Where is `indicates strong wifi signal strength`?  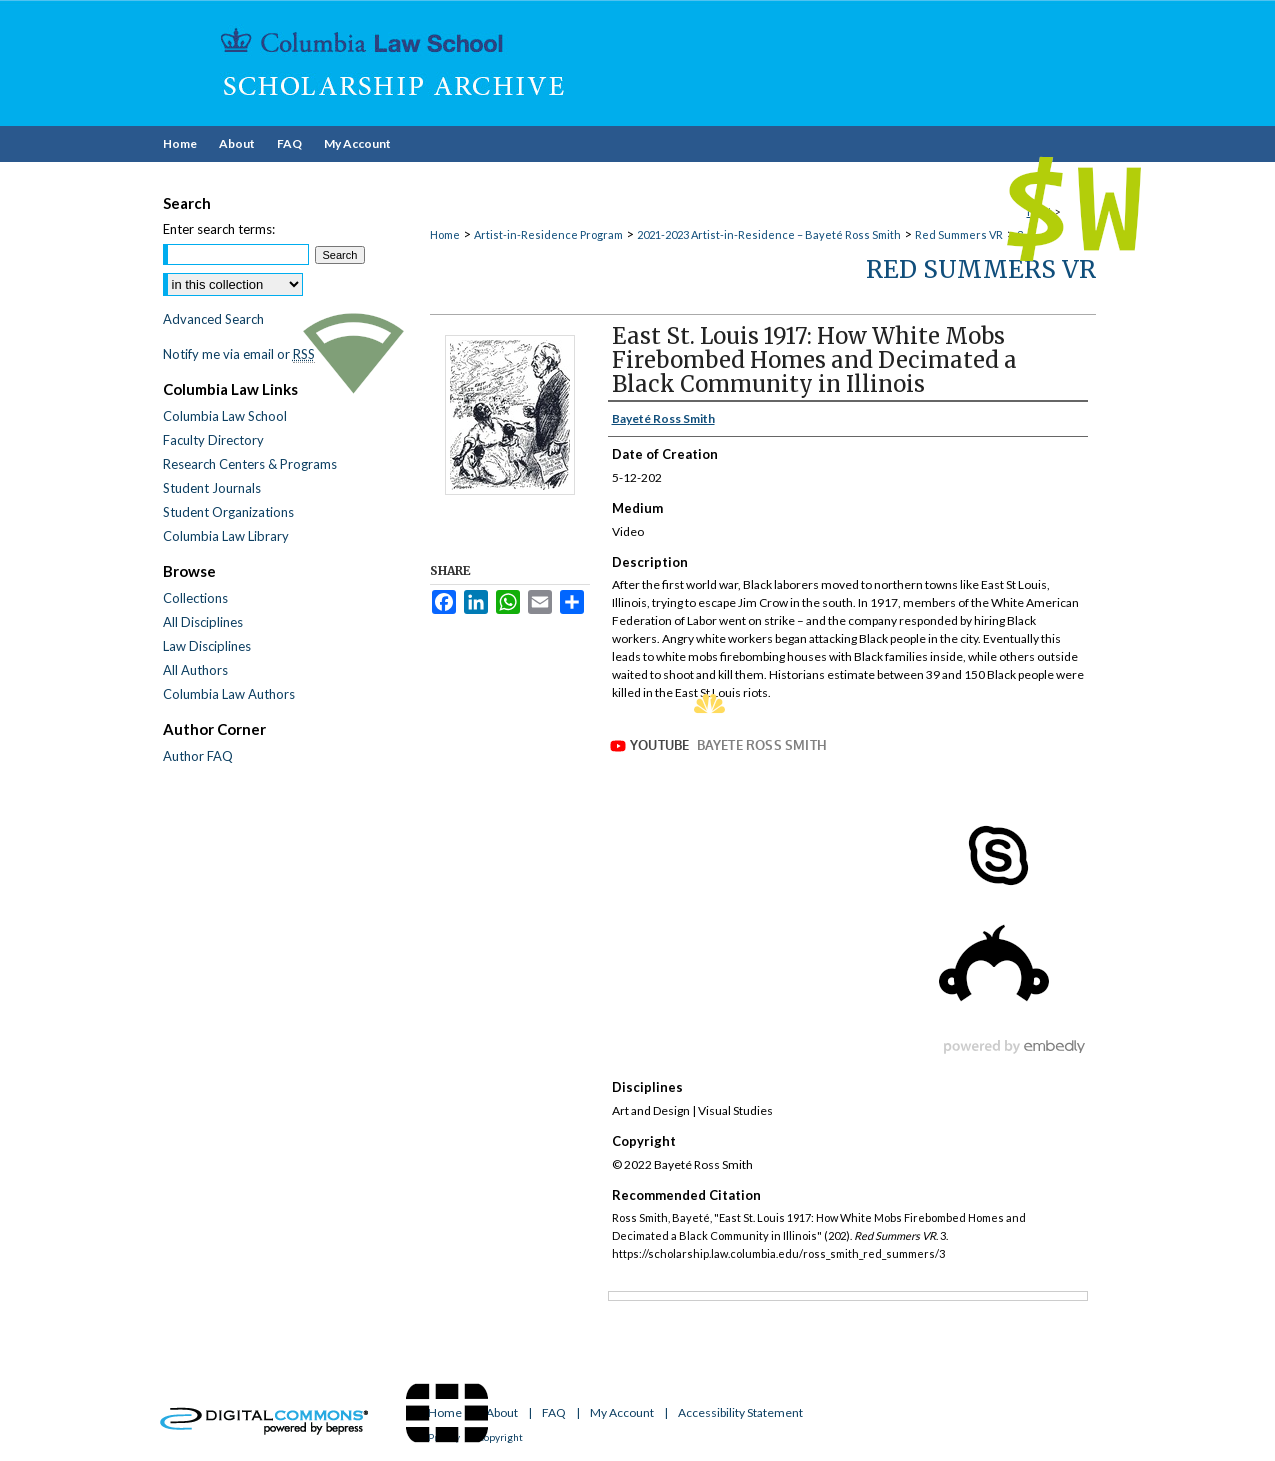 indicates strong wifi signal strength is located at coordinates (353, 353).